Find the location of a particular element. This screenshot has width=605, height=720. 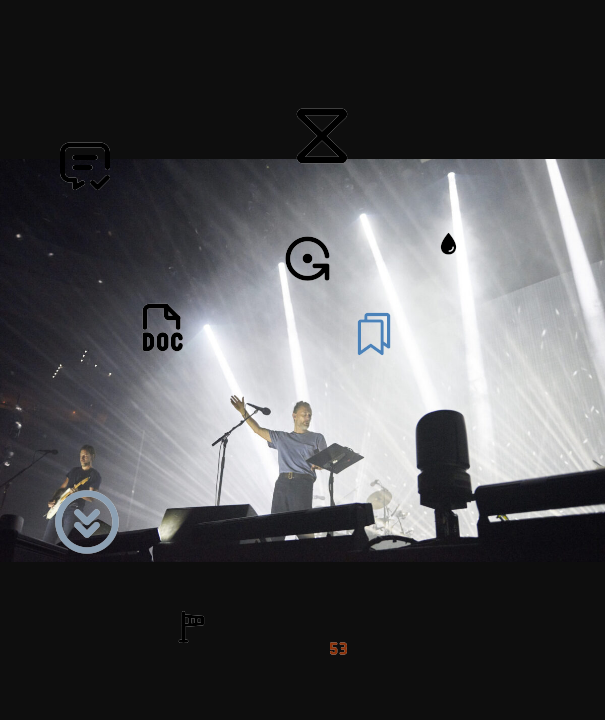

displays the number 53 as a label or counter is located at coordinates (338, 648).